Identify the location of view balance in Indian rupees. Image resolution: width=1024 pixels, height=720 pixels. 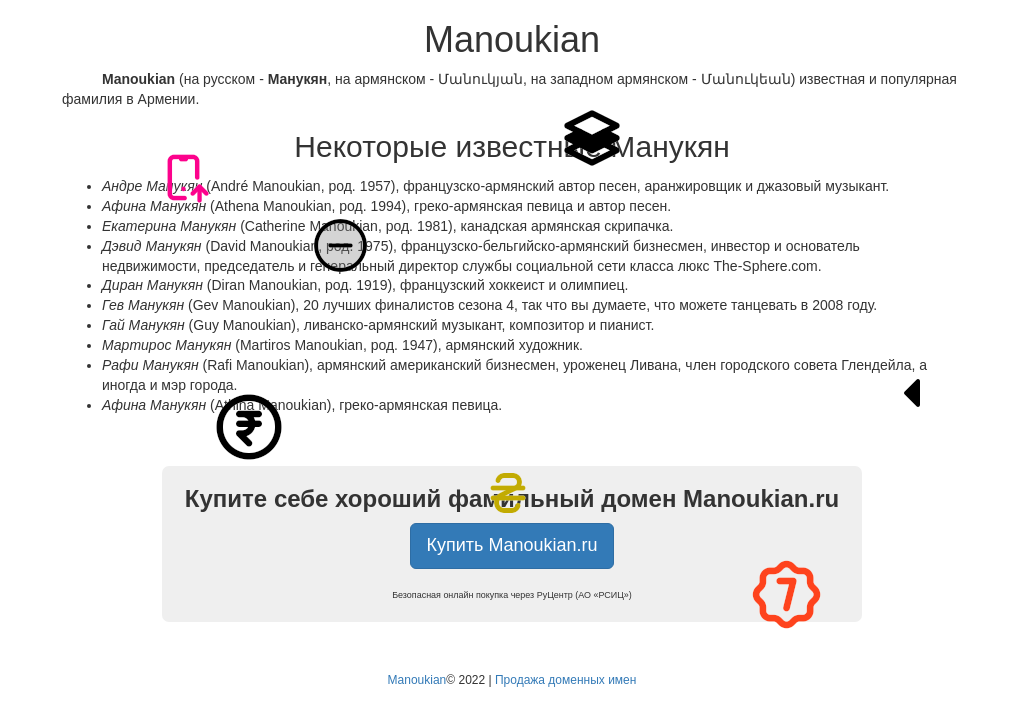
(249, 427).